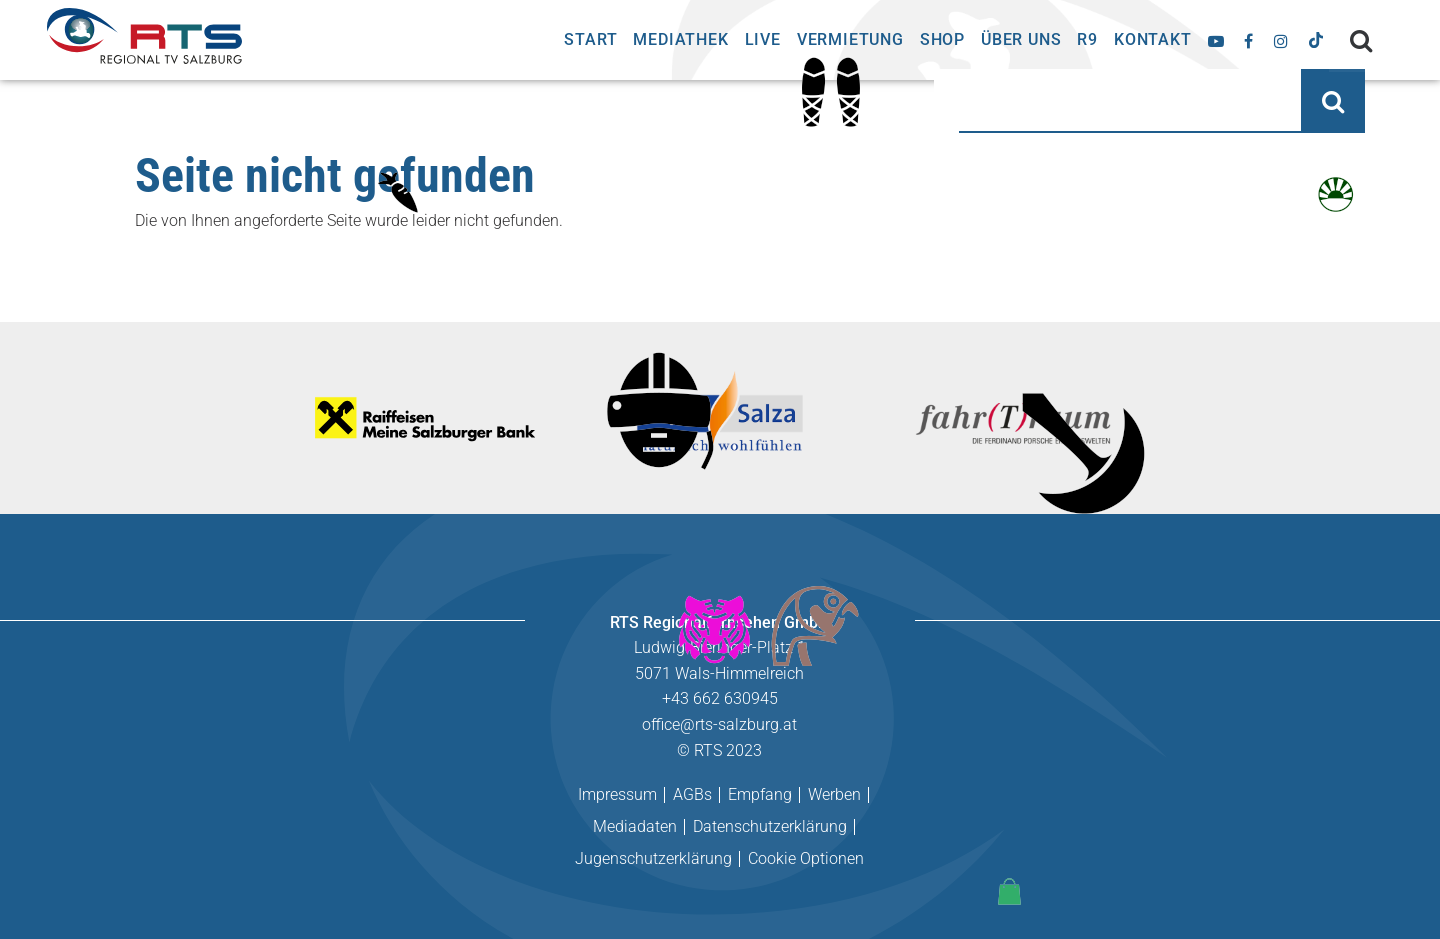  I want to click on access virtual reality settings or mode, so click(659, 410).